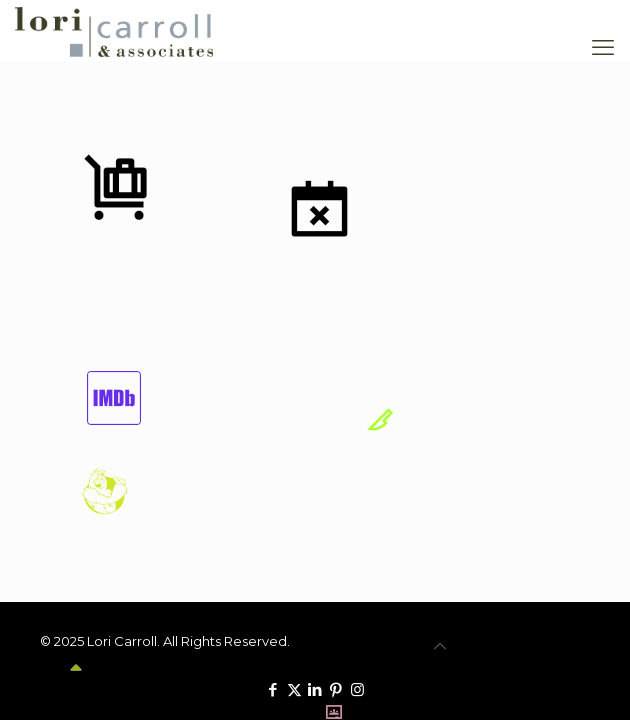 This screenshot has height=720, width=630. Describe the element at coordinates (334, 712) in the screenshot. I see `open Google Classroom app` at that location.